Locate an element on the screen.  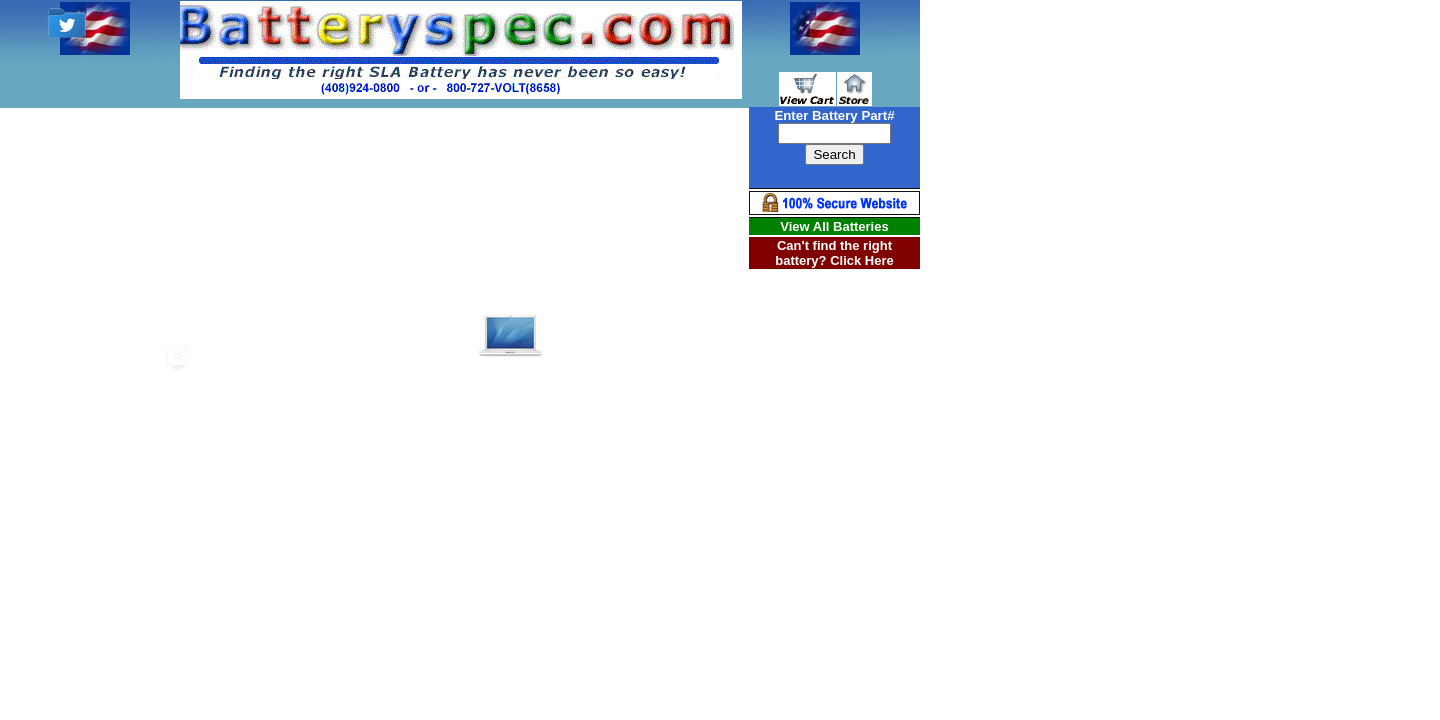
open folder containing Twitter-related files is located at coordinates (67, 24).